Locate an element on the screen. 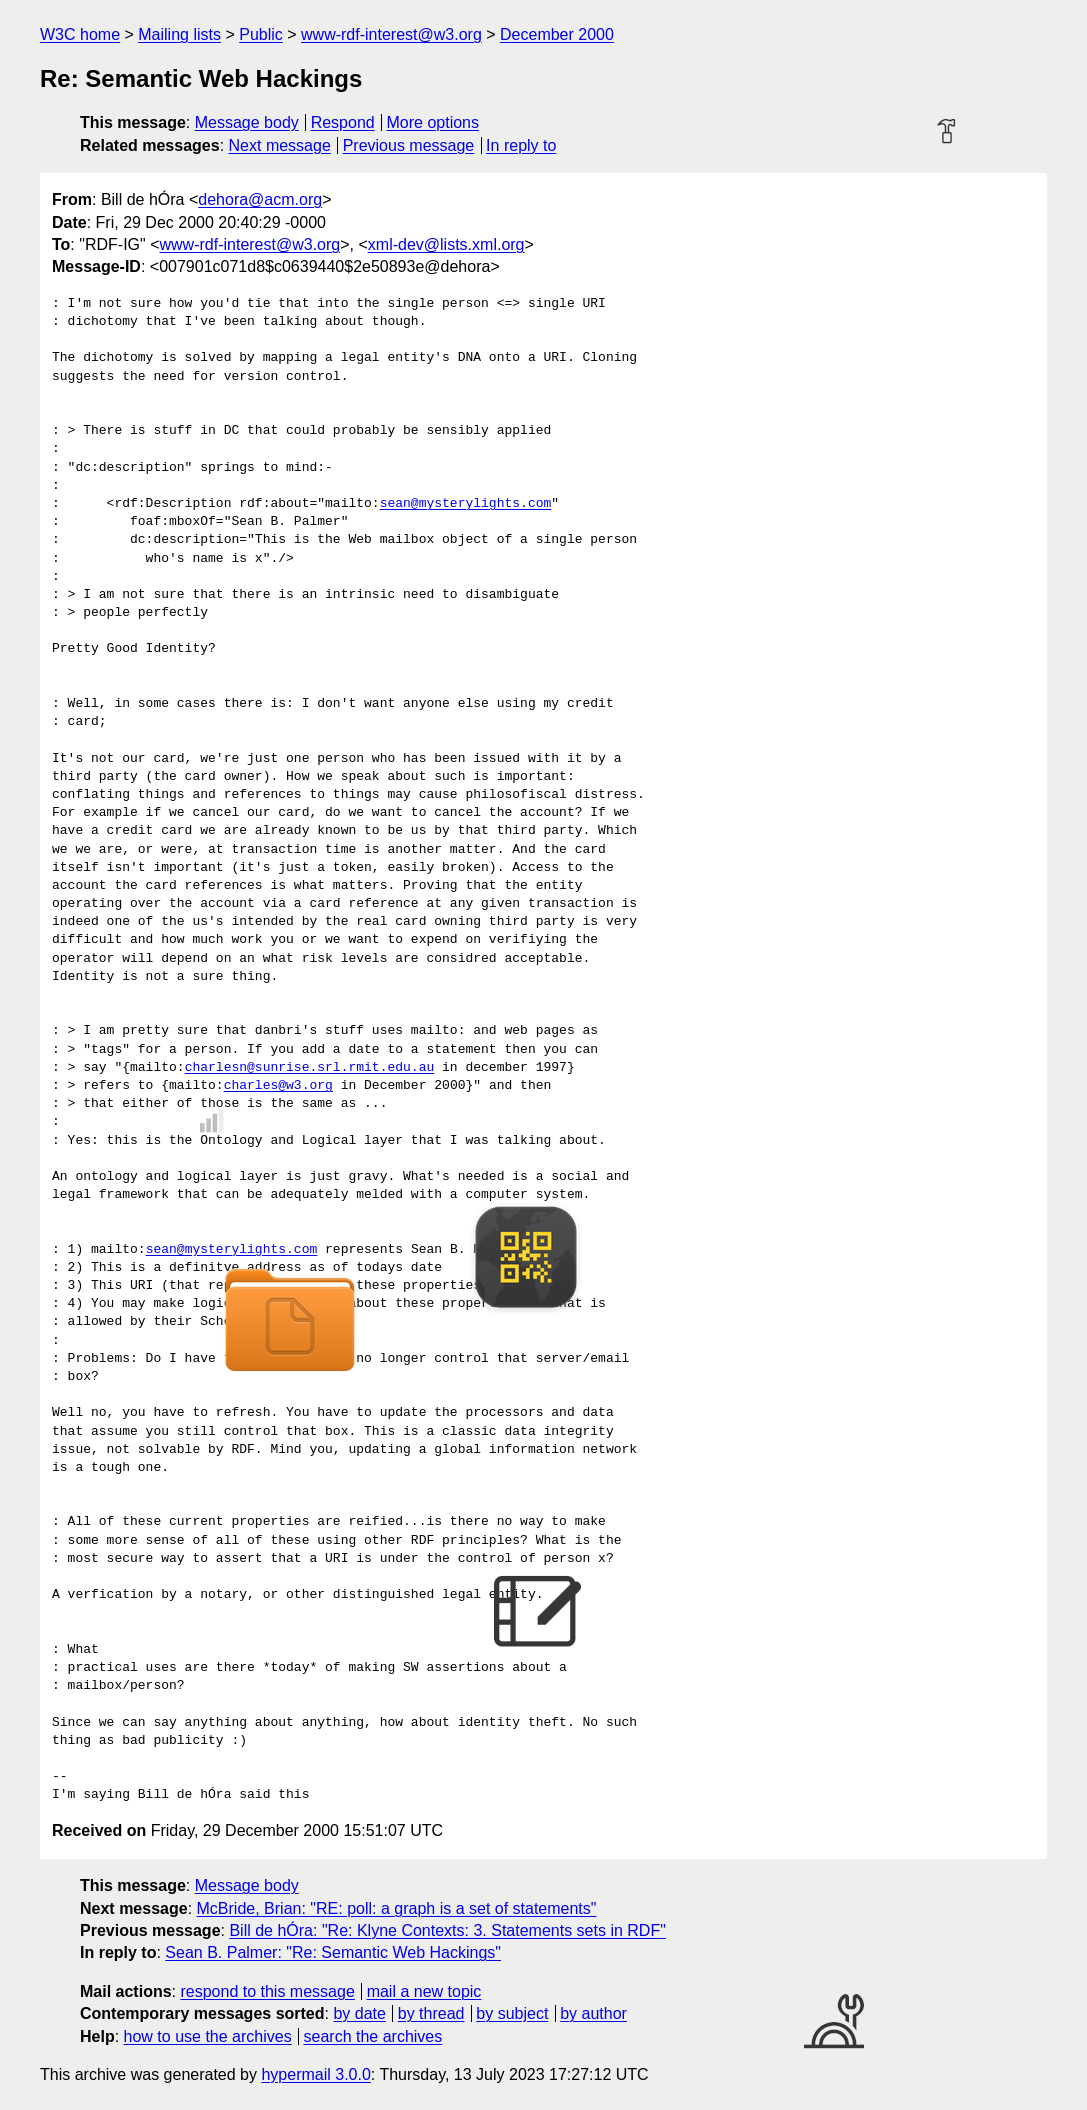  access developer tools is located at coordinates (947, 132).